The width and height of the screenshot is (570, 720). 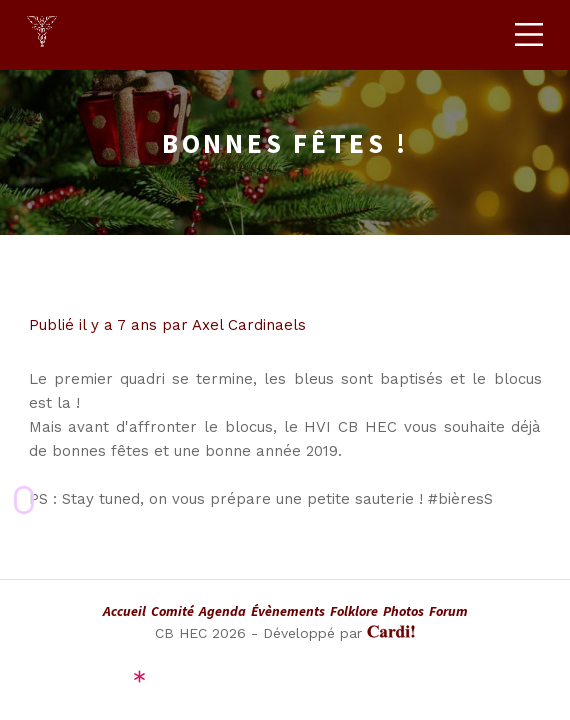 I want to click on indicates a required field in a form, so click(x=139, y=676).